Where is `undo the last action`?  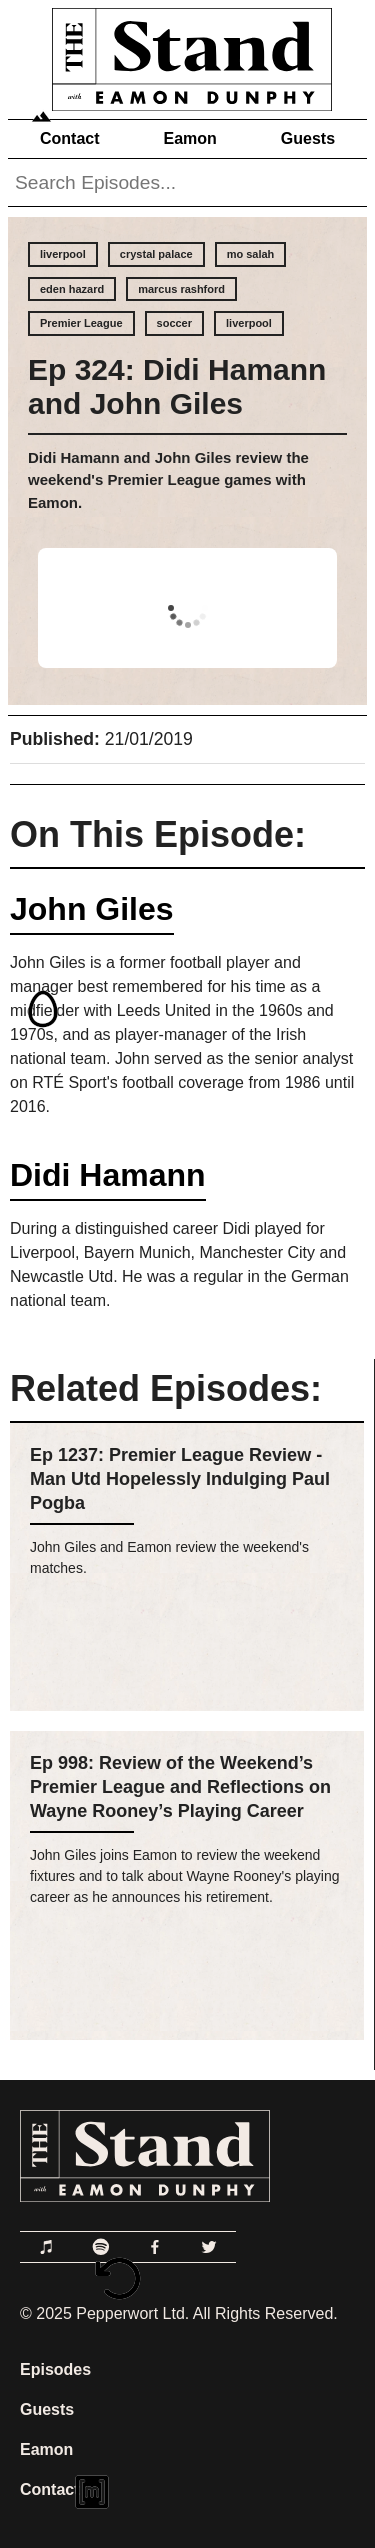
undo the last action is located at coordinates (119, 2278).